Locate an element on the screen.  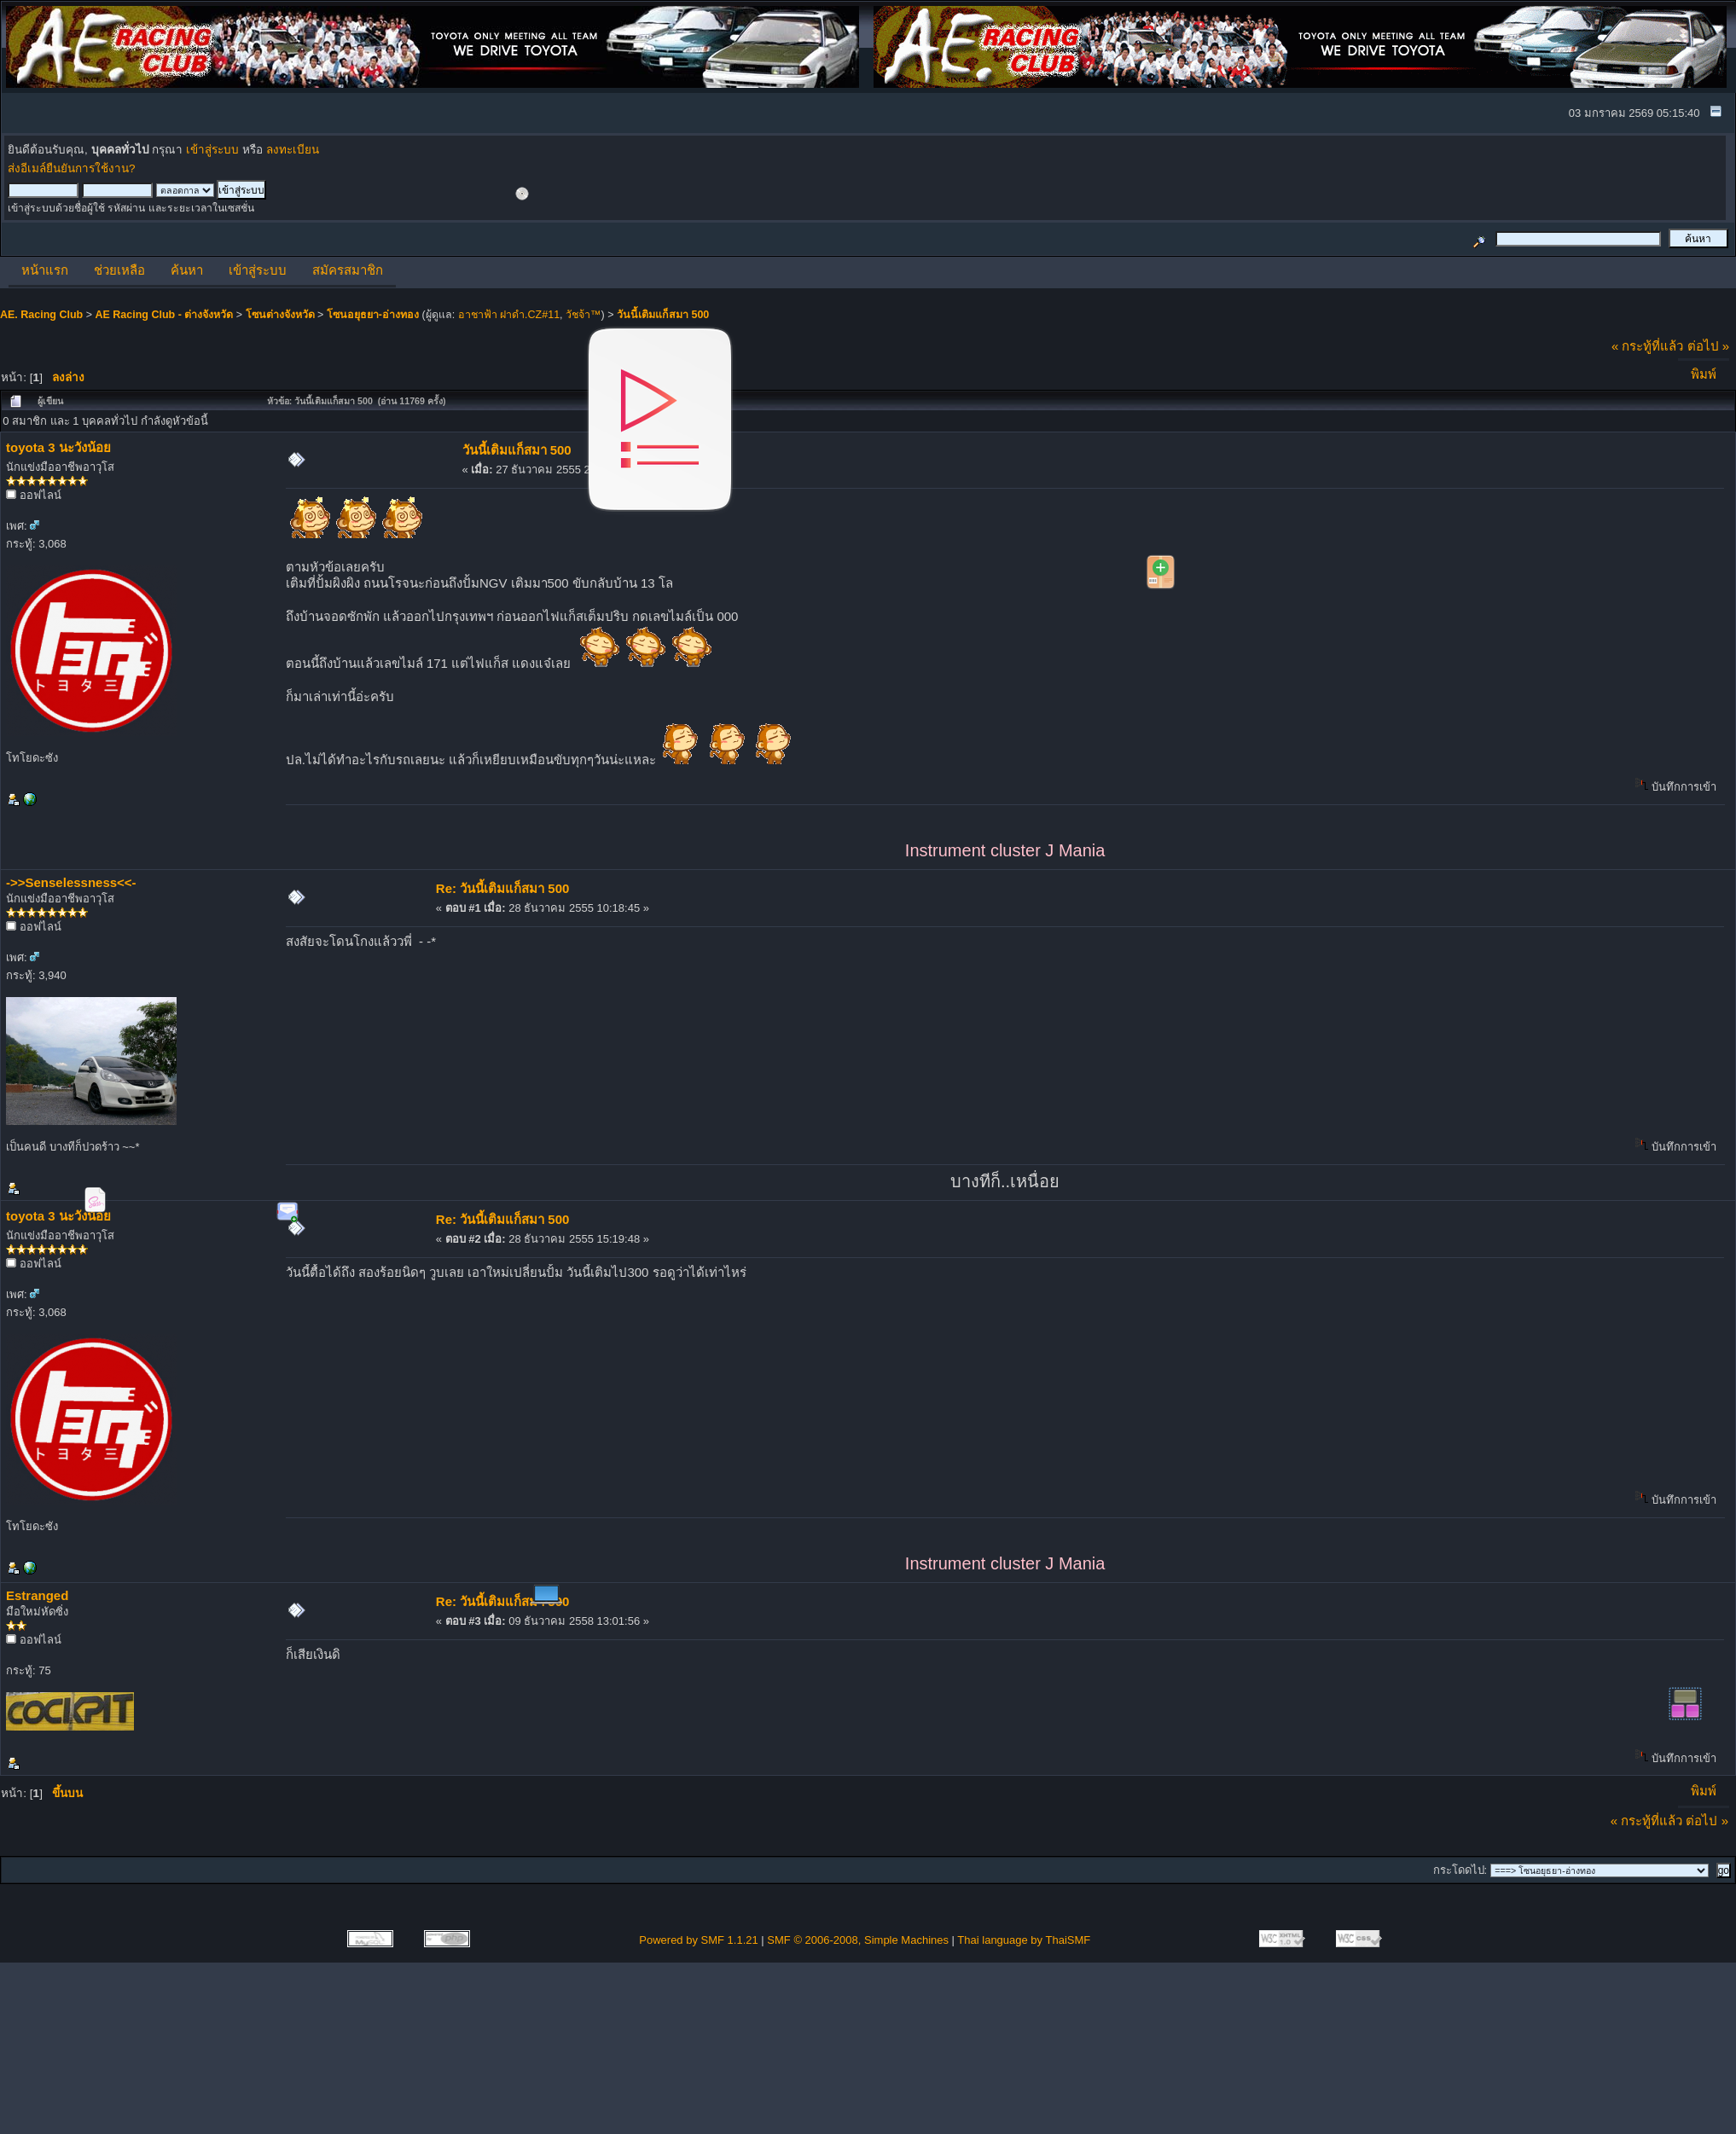
indicates a sass stylesheet file is located at coordinates (95, 1199).